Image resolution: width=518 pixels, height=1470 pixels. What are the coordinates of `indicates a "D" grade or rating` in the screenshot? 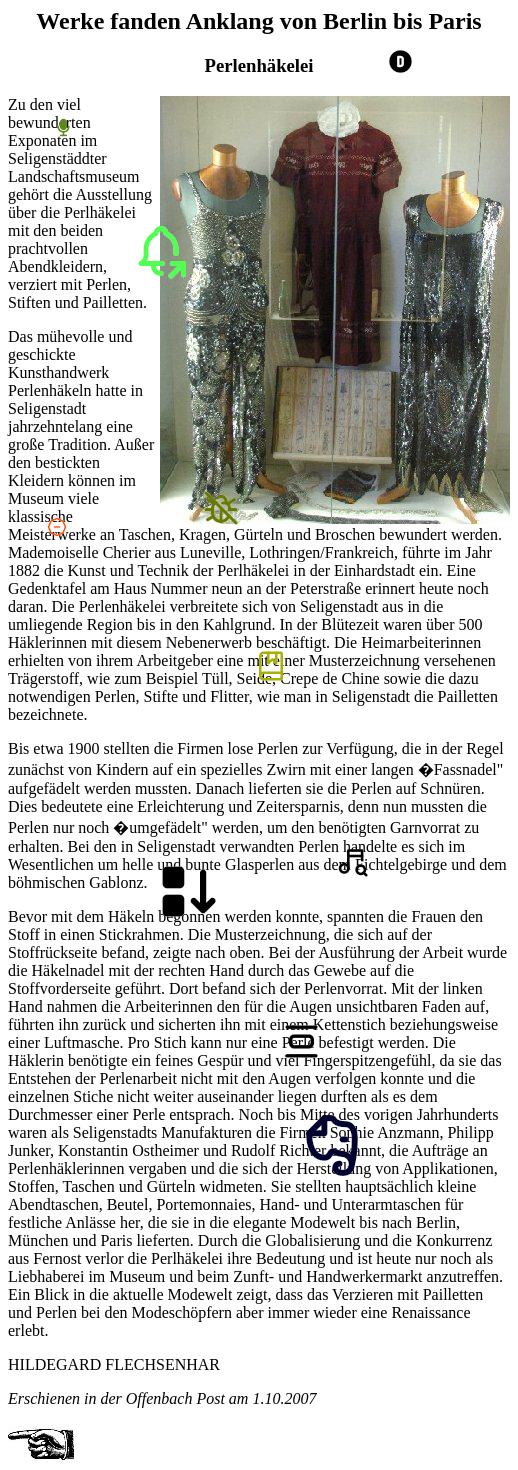 It's located at (400, 61).